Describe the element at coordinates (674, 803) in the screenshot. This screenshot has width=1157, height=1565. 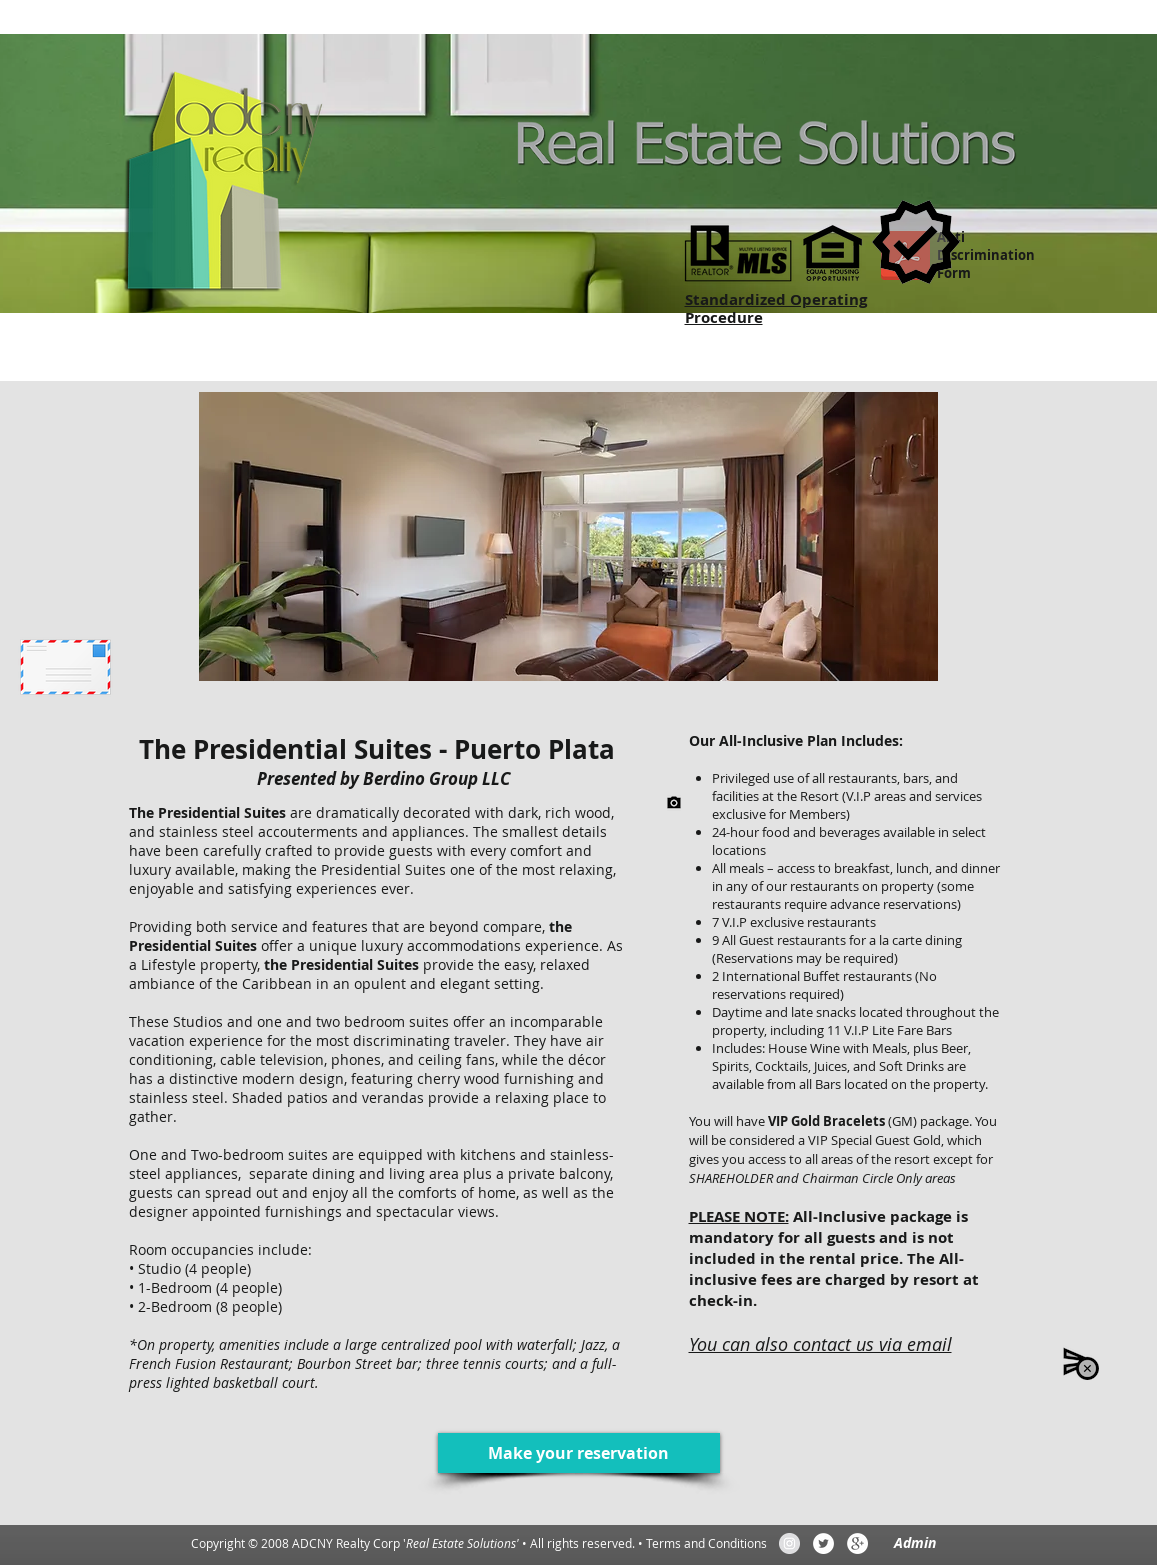
I see `open camera to take a photo` at that location.